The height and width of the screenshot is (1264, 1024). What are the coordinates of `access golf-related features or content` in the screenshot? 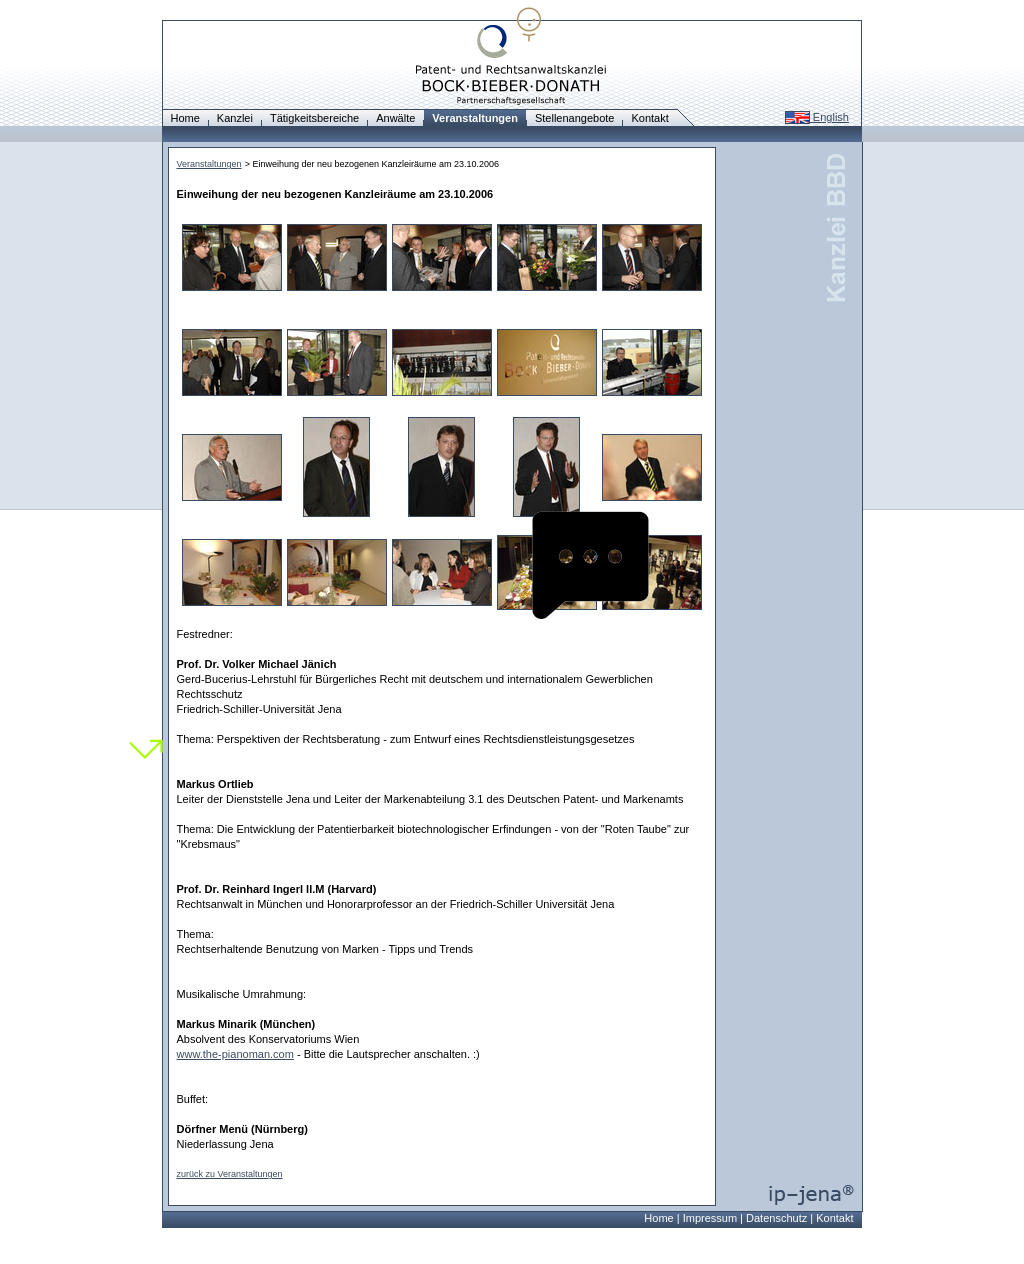 It's located at (529, 24).